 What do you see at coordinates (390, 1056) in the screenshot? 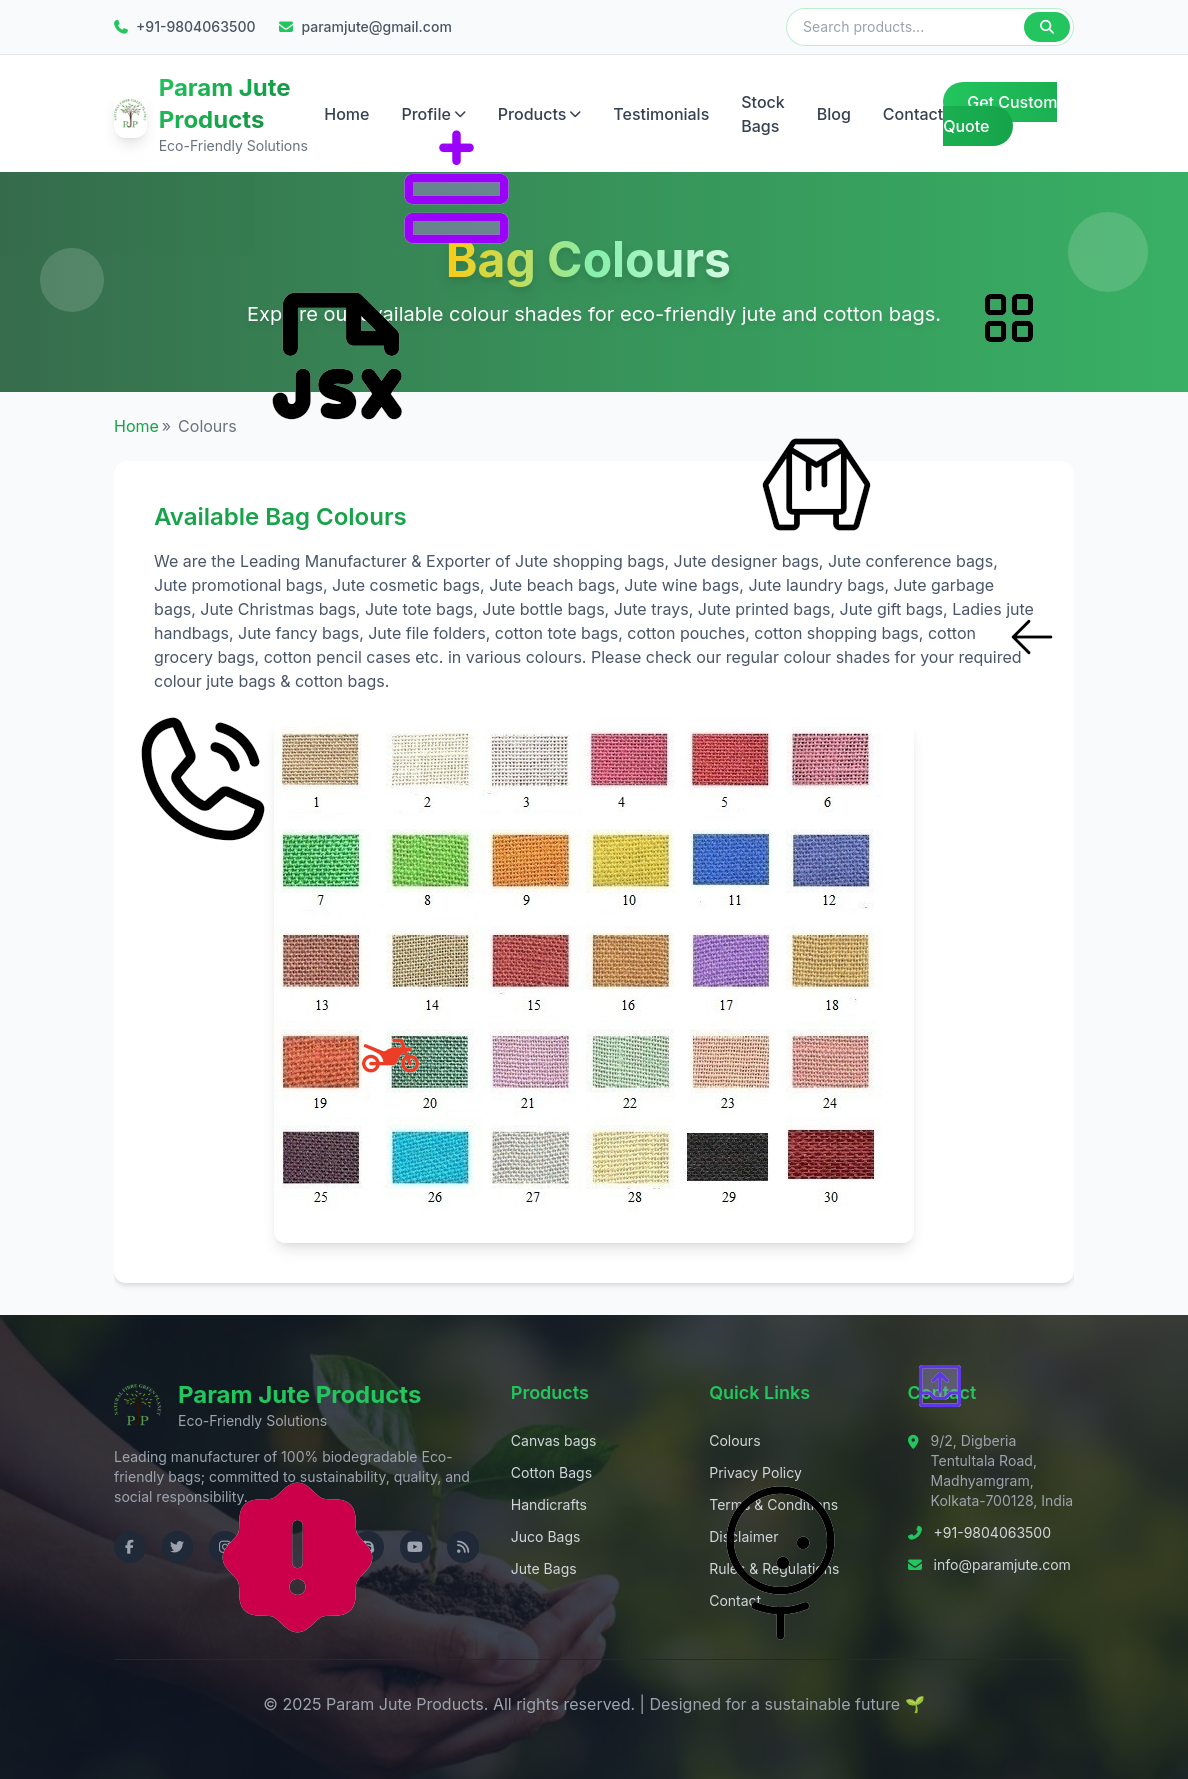
I see `select motorcycle as vehicle type` at bounding box center [390, 1056].